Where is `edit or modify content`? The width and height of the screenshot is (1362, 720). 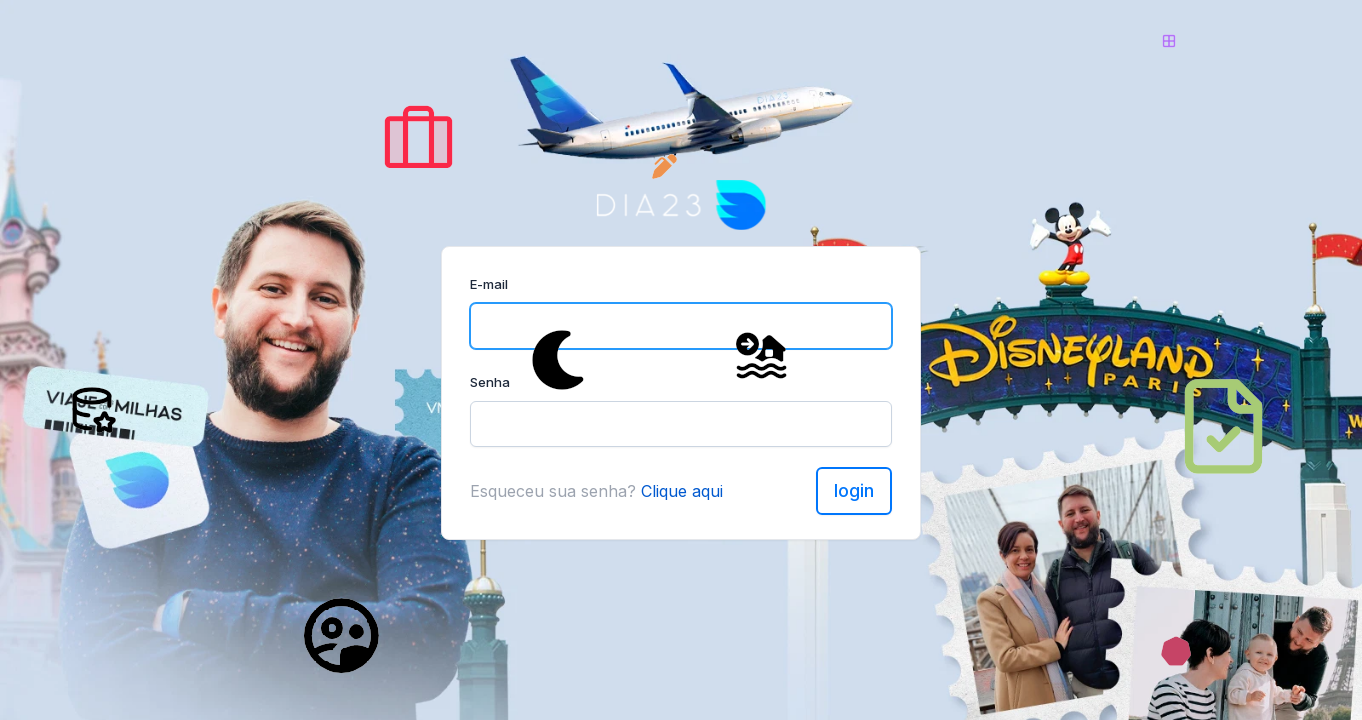 edit or modify content is located at coordinates (664, 166).